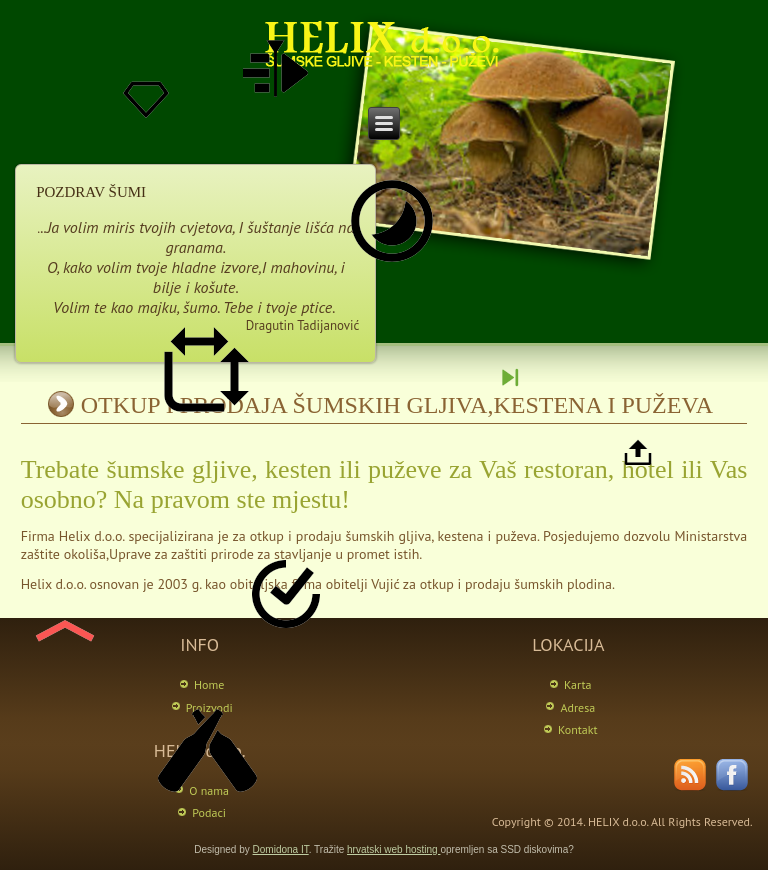  Describe the element at coordinates (201, 374) in the screenshot. I see `adjust custom dimensions or size` at that location.